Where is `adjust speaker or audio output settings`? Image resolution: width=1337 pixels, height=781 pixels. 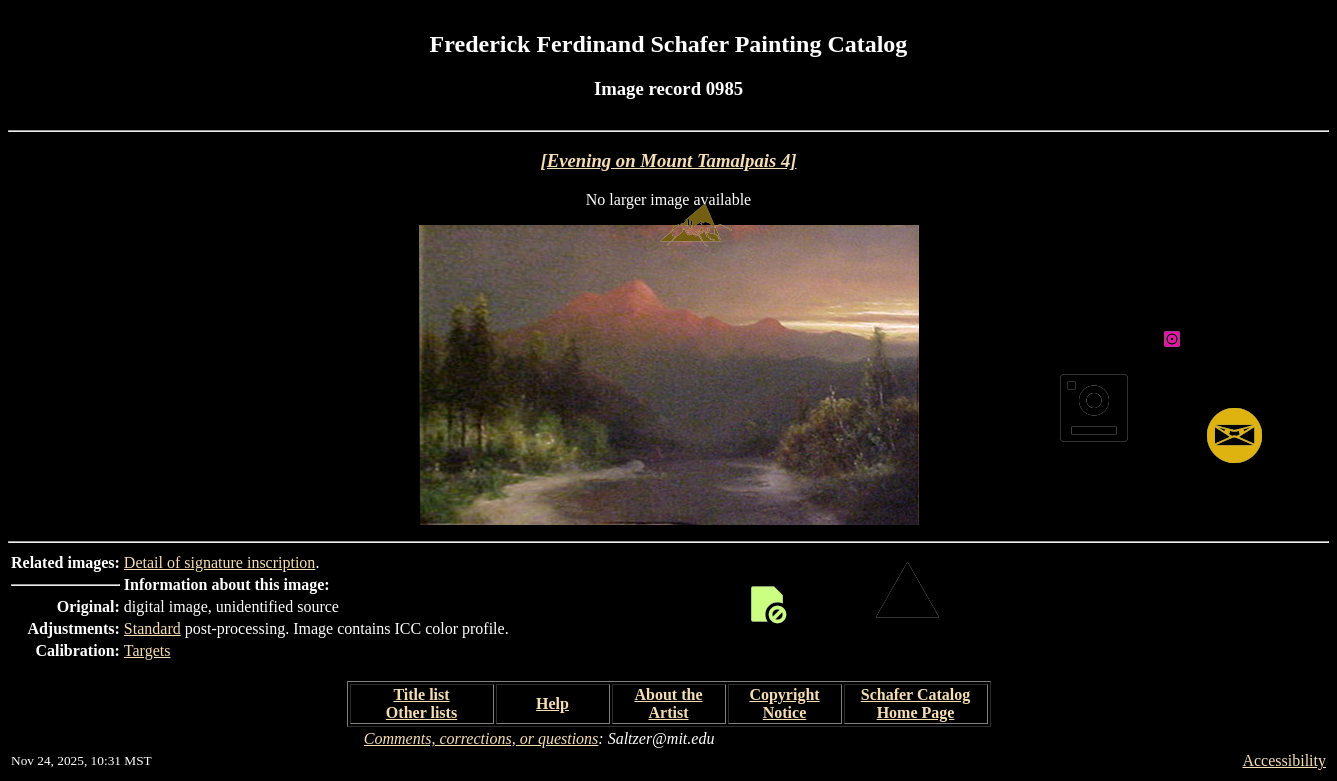 adjust speaker or audio output settings is located at coordinates (1172, 339).